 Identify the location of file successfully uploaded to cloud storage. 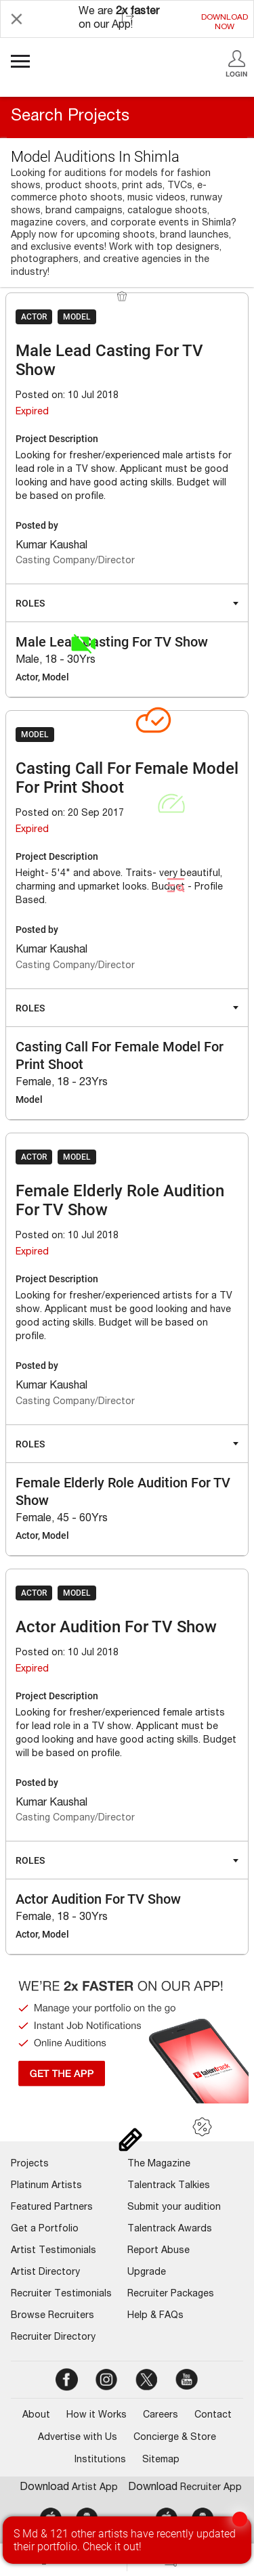
(153, 720).